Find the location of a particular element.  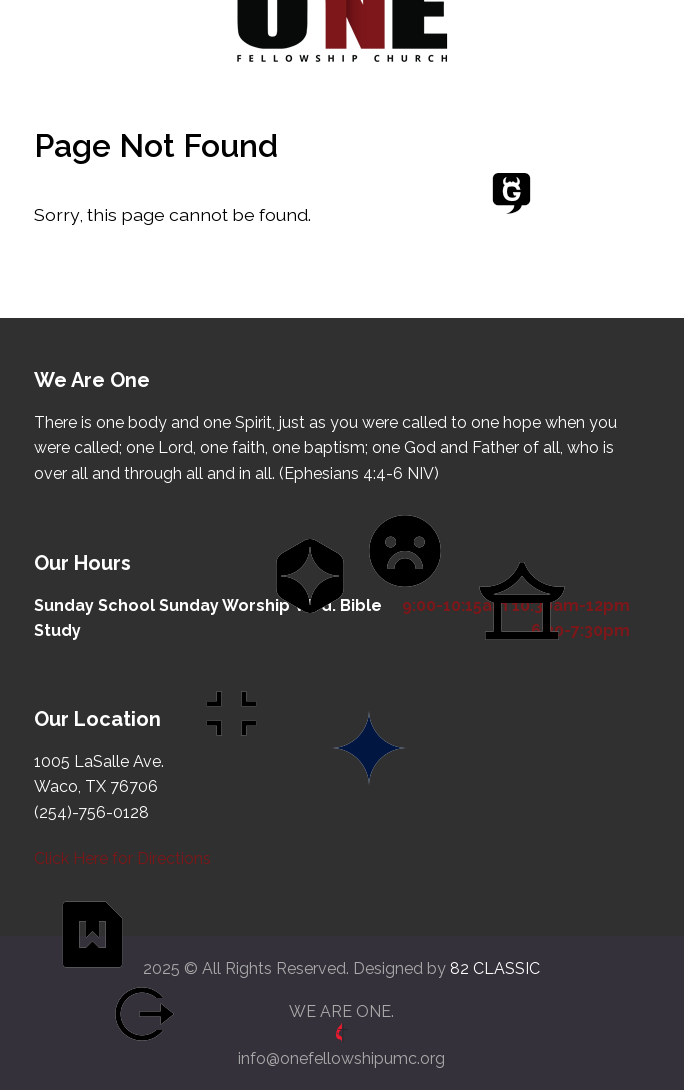

view historical or cultural landmarks is located at coordinates (522, 603).